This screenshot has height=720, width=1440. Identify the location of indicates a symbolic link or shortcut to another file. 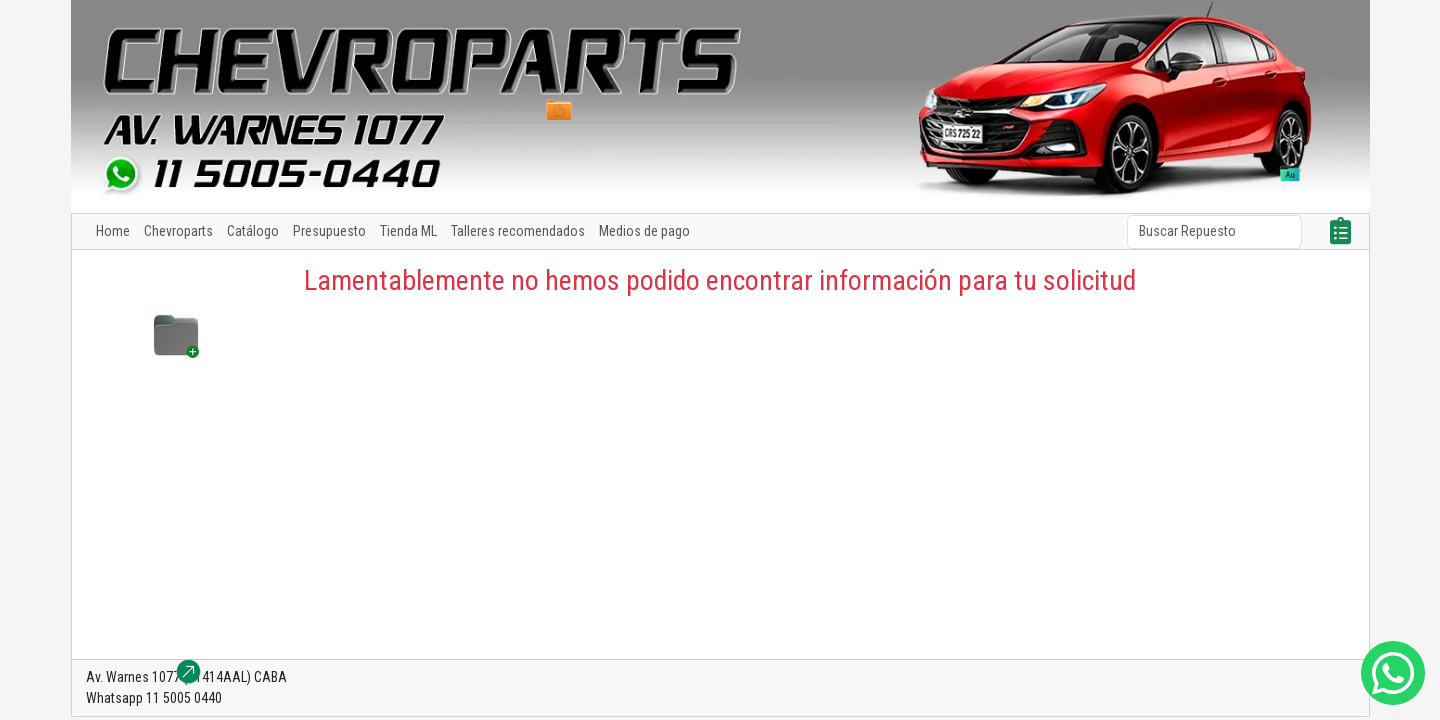
(188, 671).